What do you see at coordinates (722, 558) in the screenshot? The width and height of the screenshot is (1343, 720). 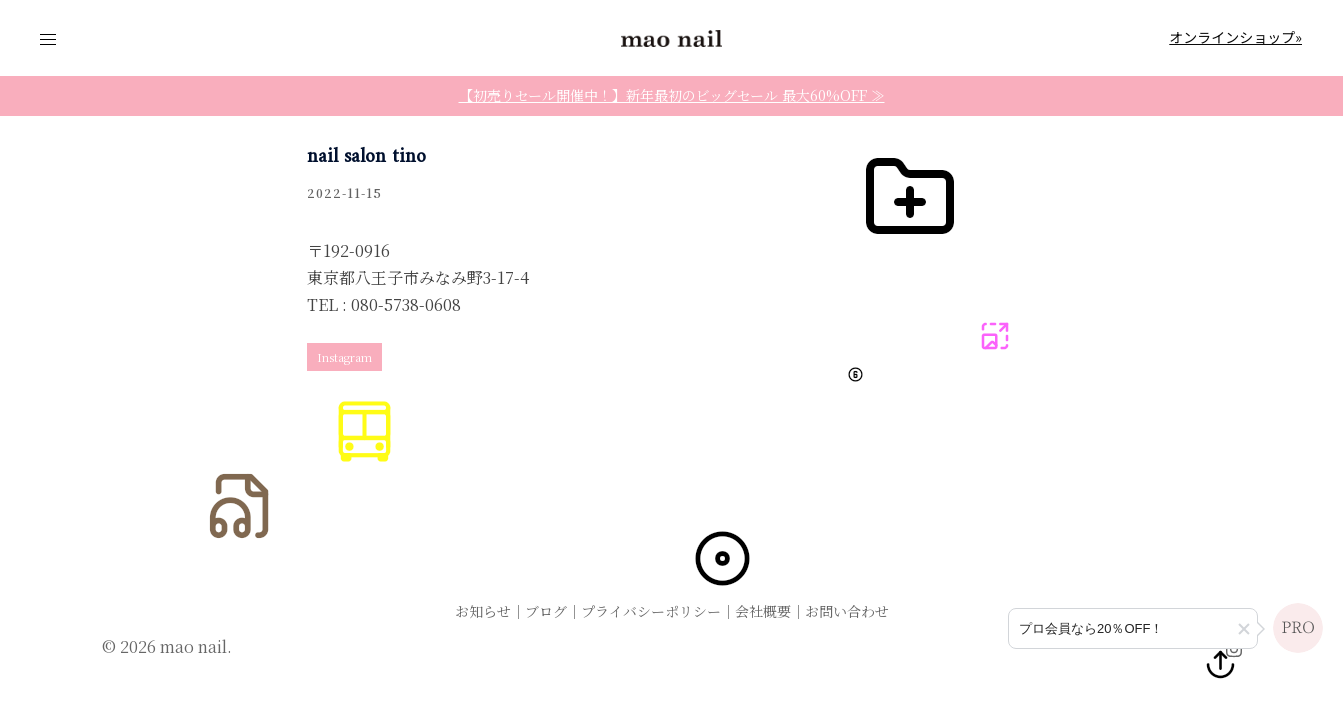 I see `play or access music library` at bounding box center [722, 558].